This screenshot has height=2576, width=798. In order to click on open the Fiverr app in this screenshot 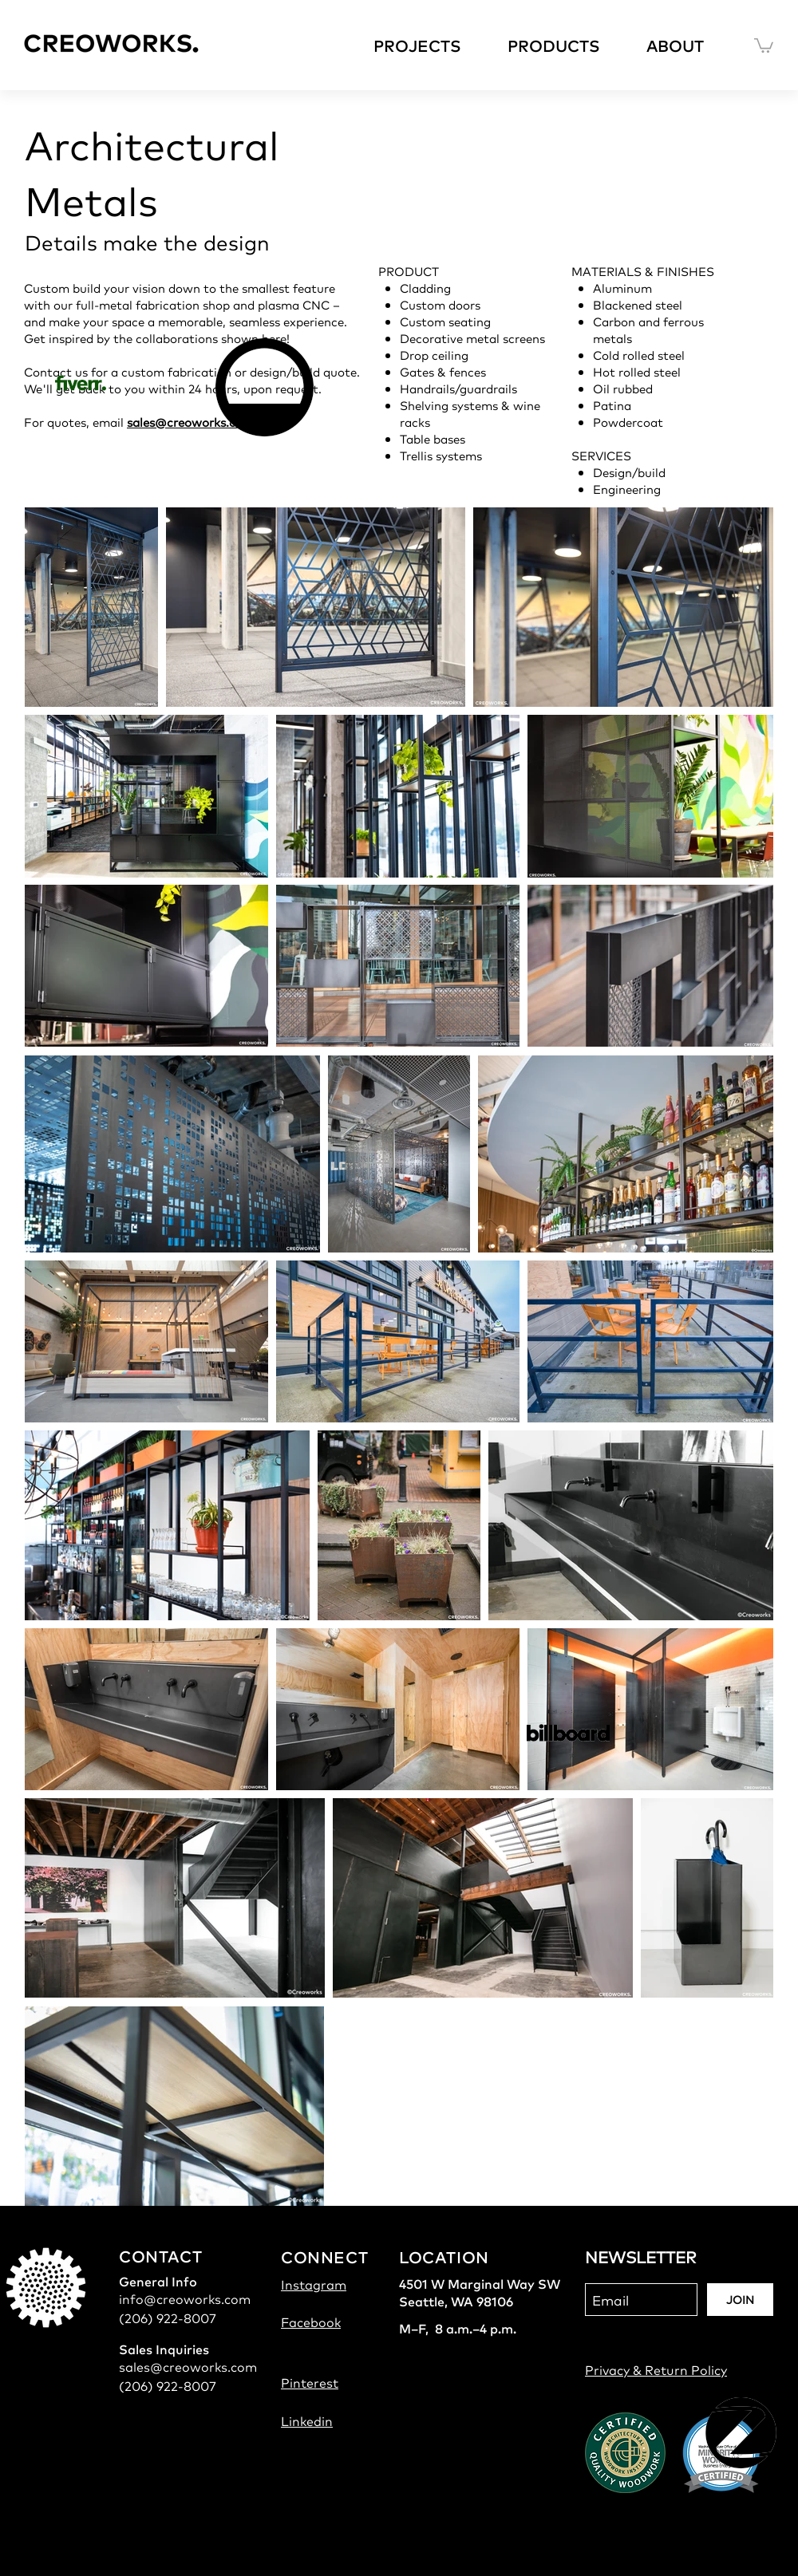, I will do `click(81, 383)`.